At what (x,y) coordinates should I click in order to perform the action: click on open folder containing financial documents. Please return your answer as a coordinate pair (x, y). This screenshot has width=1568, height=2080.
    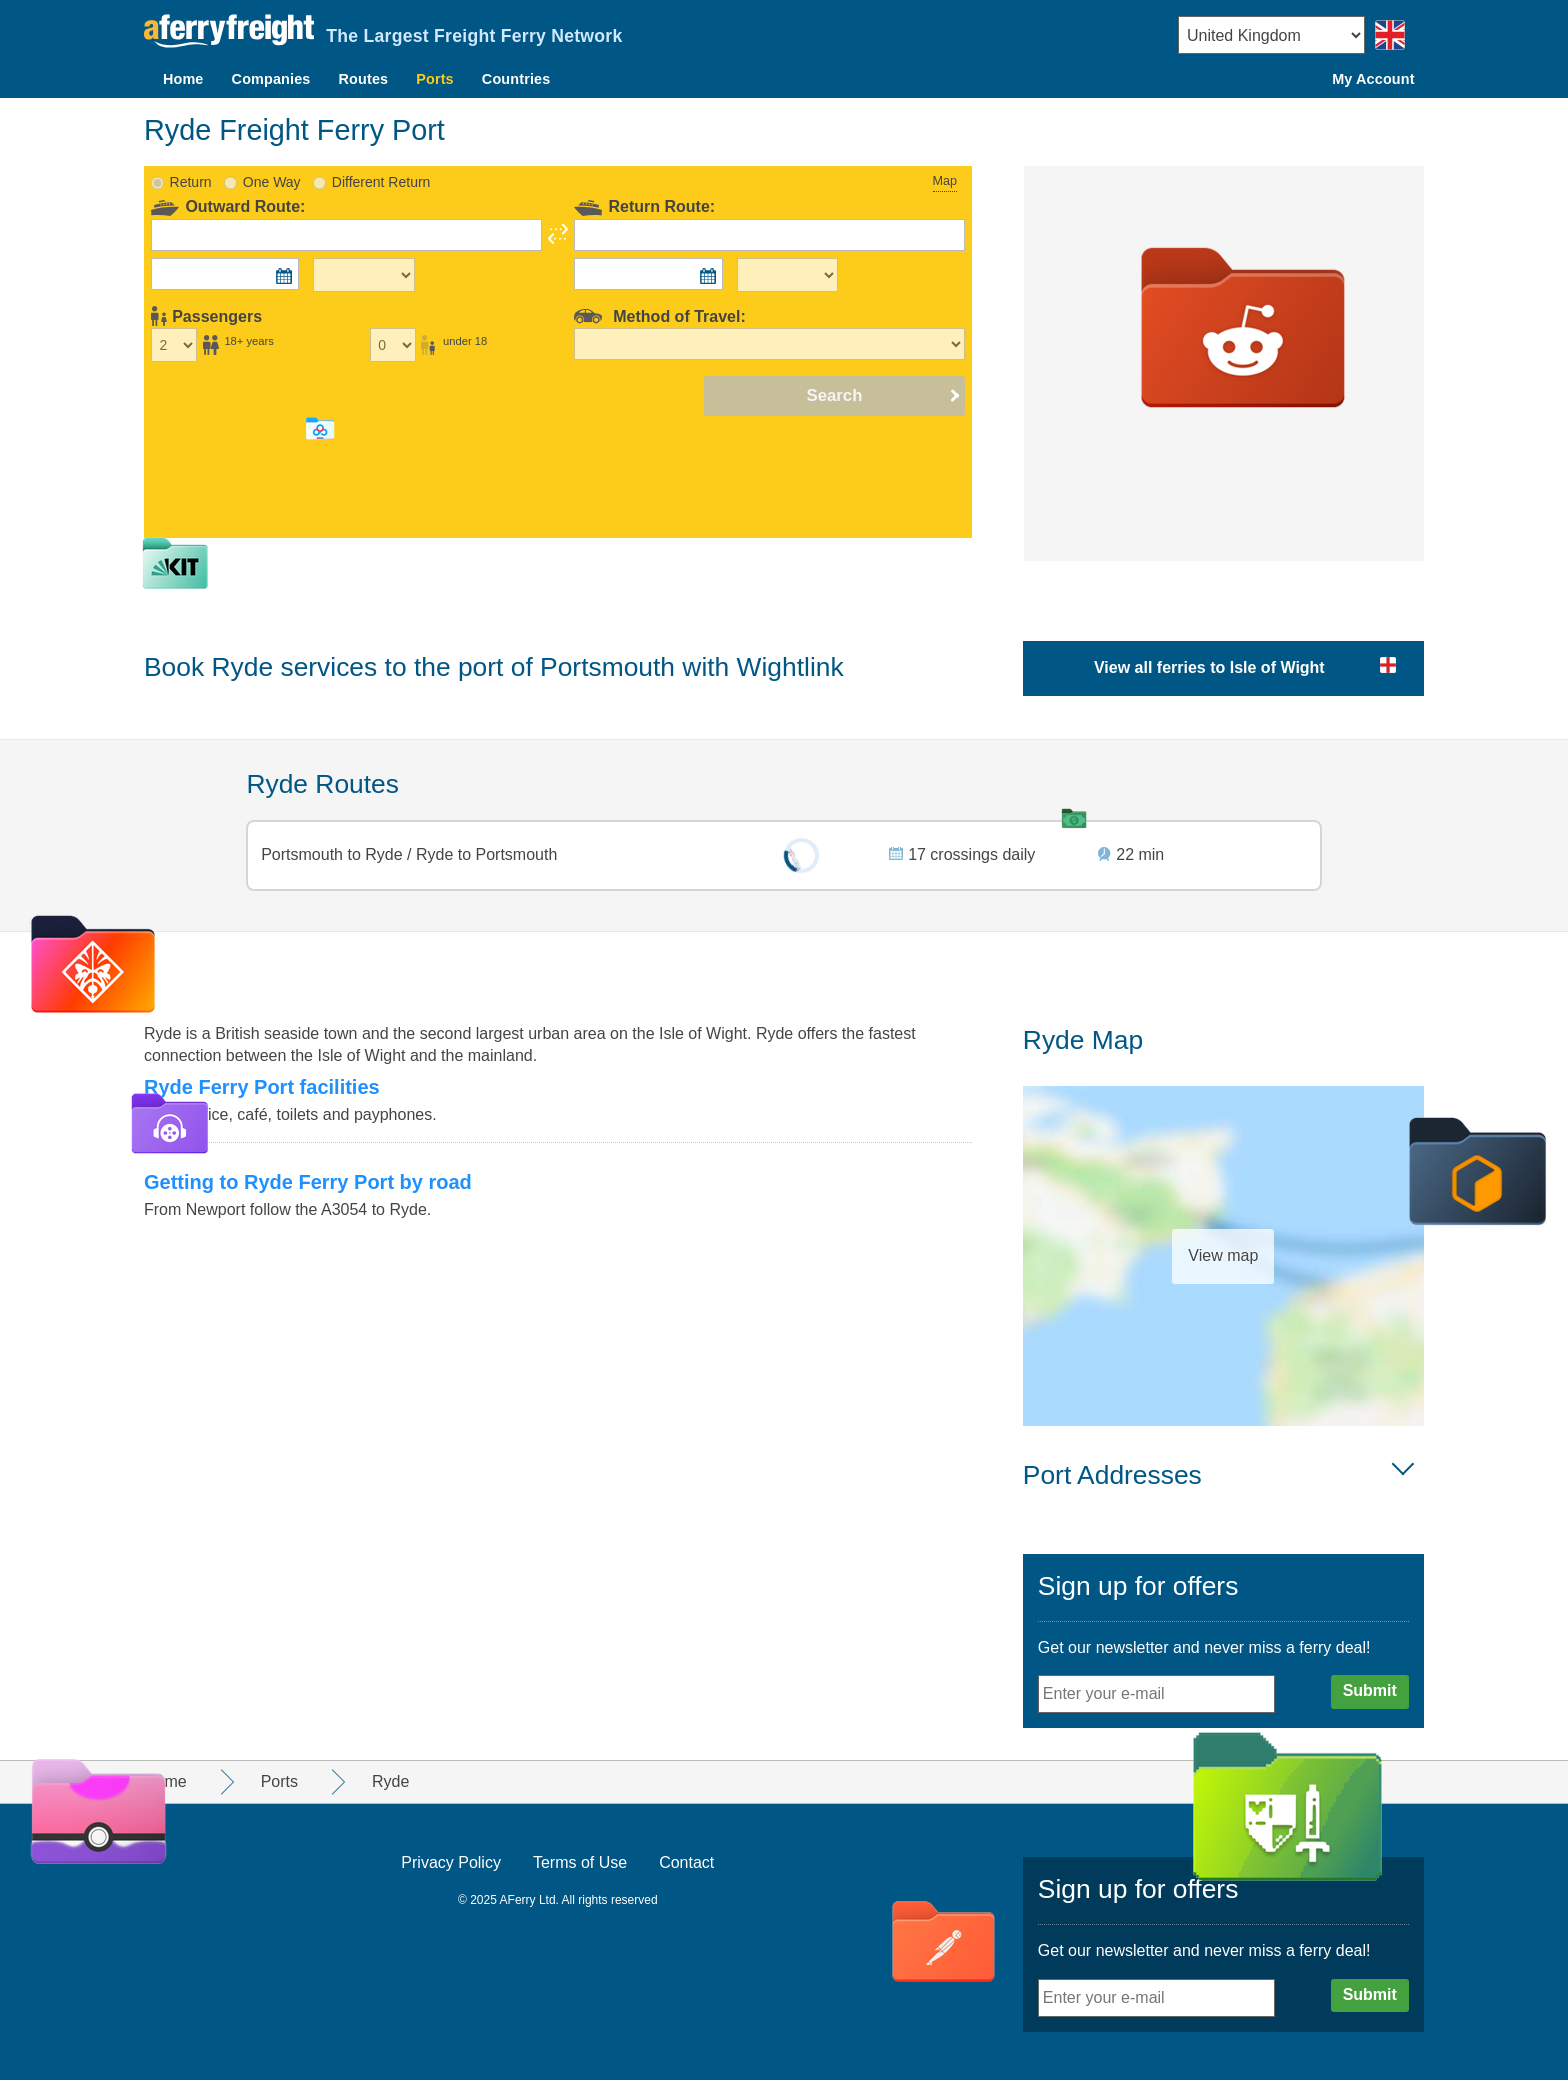
    Looking at the image, I should click on (1074, 819).